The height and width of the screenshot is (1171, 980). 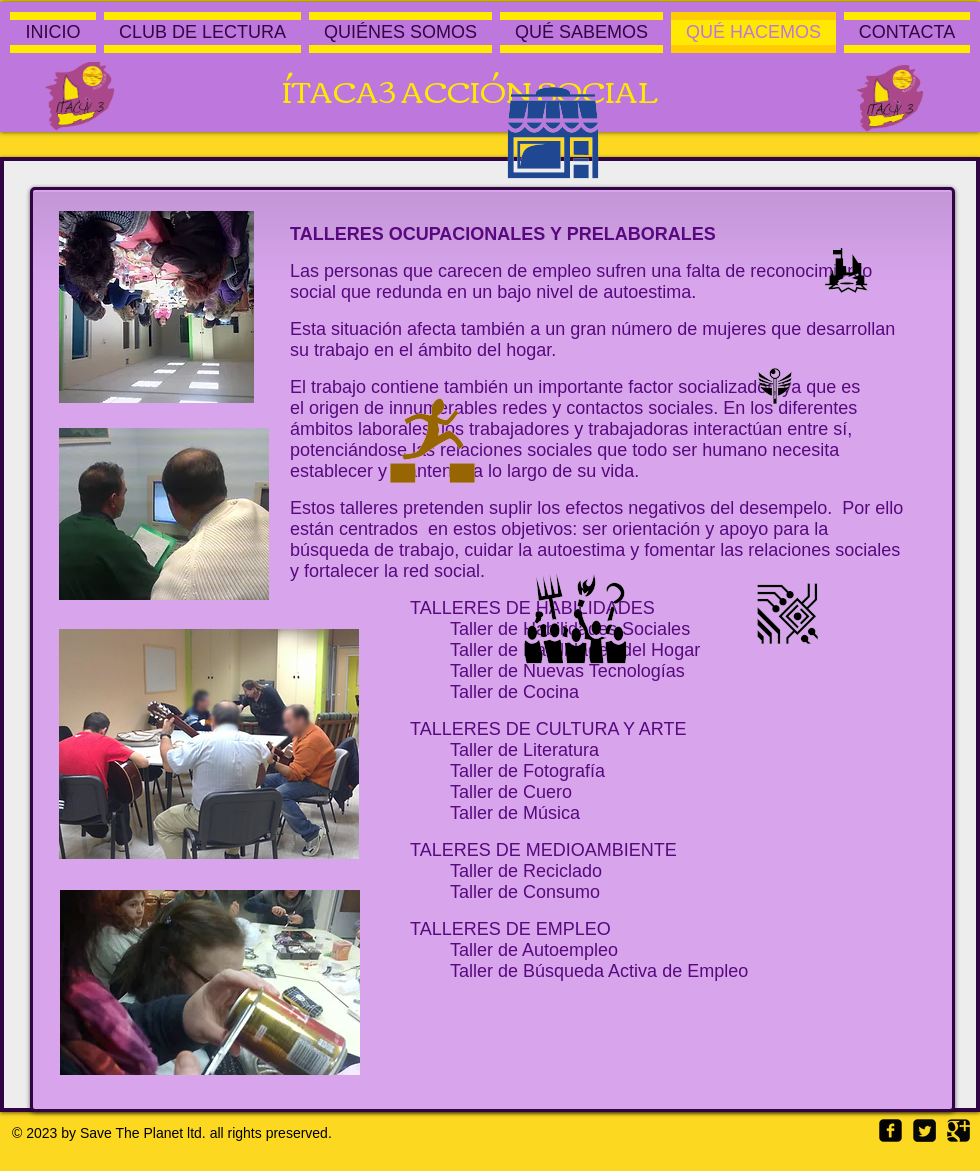 I want to click on open the in-game shop or store, so click(x=553, y=133).